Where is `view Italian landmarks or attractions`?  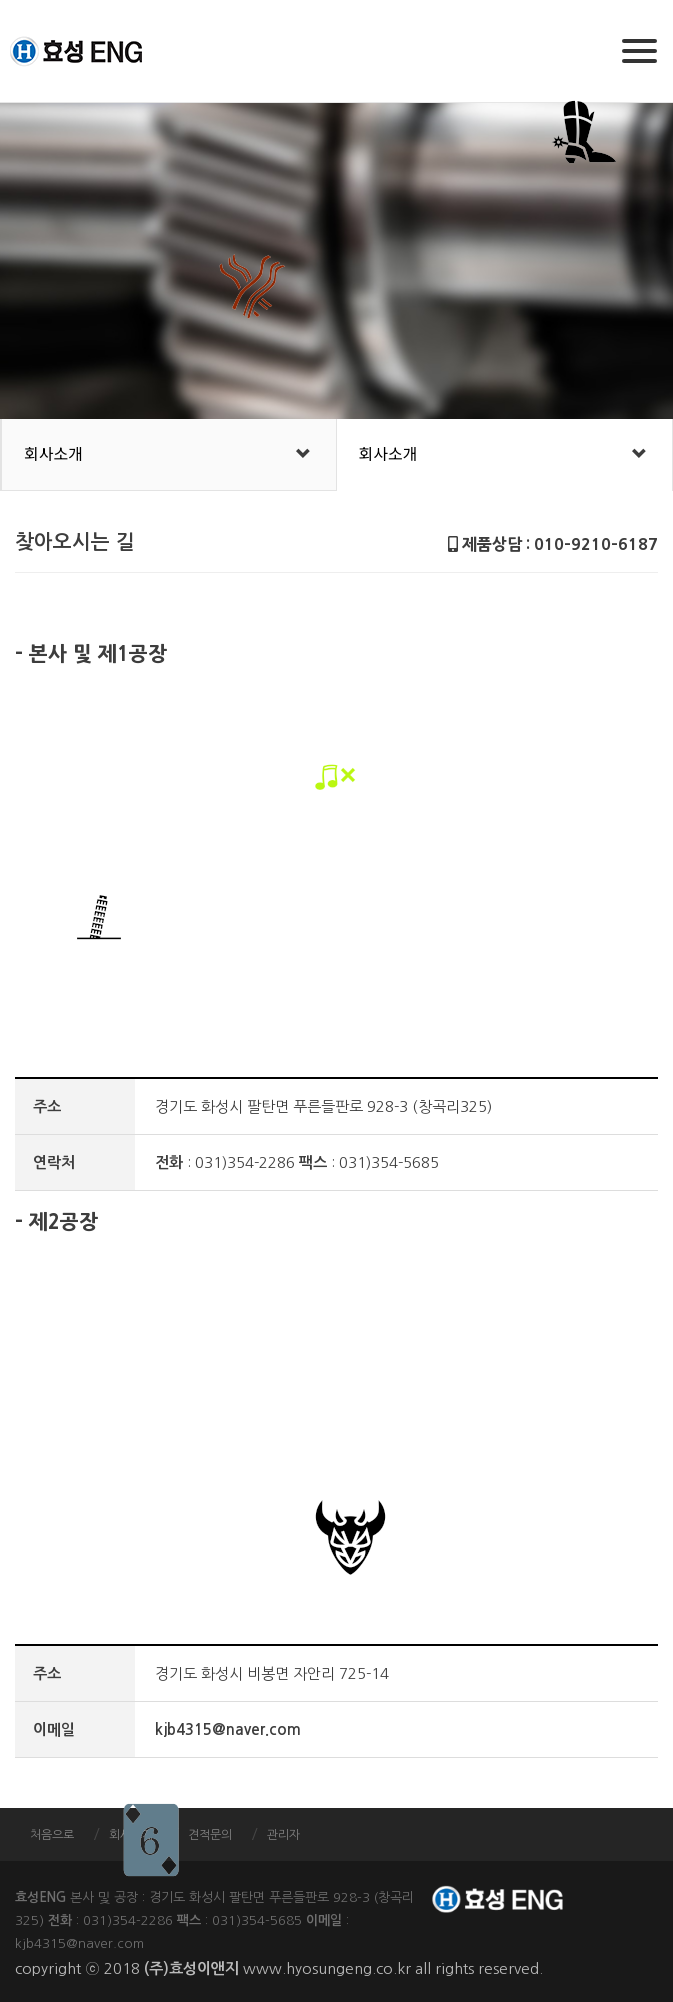
view Italian landmarks or attractions is located at coordinates (99, 917).